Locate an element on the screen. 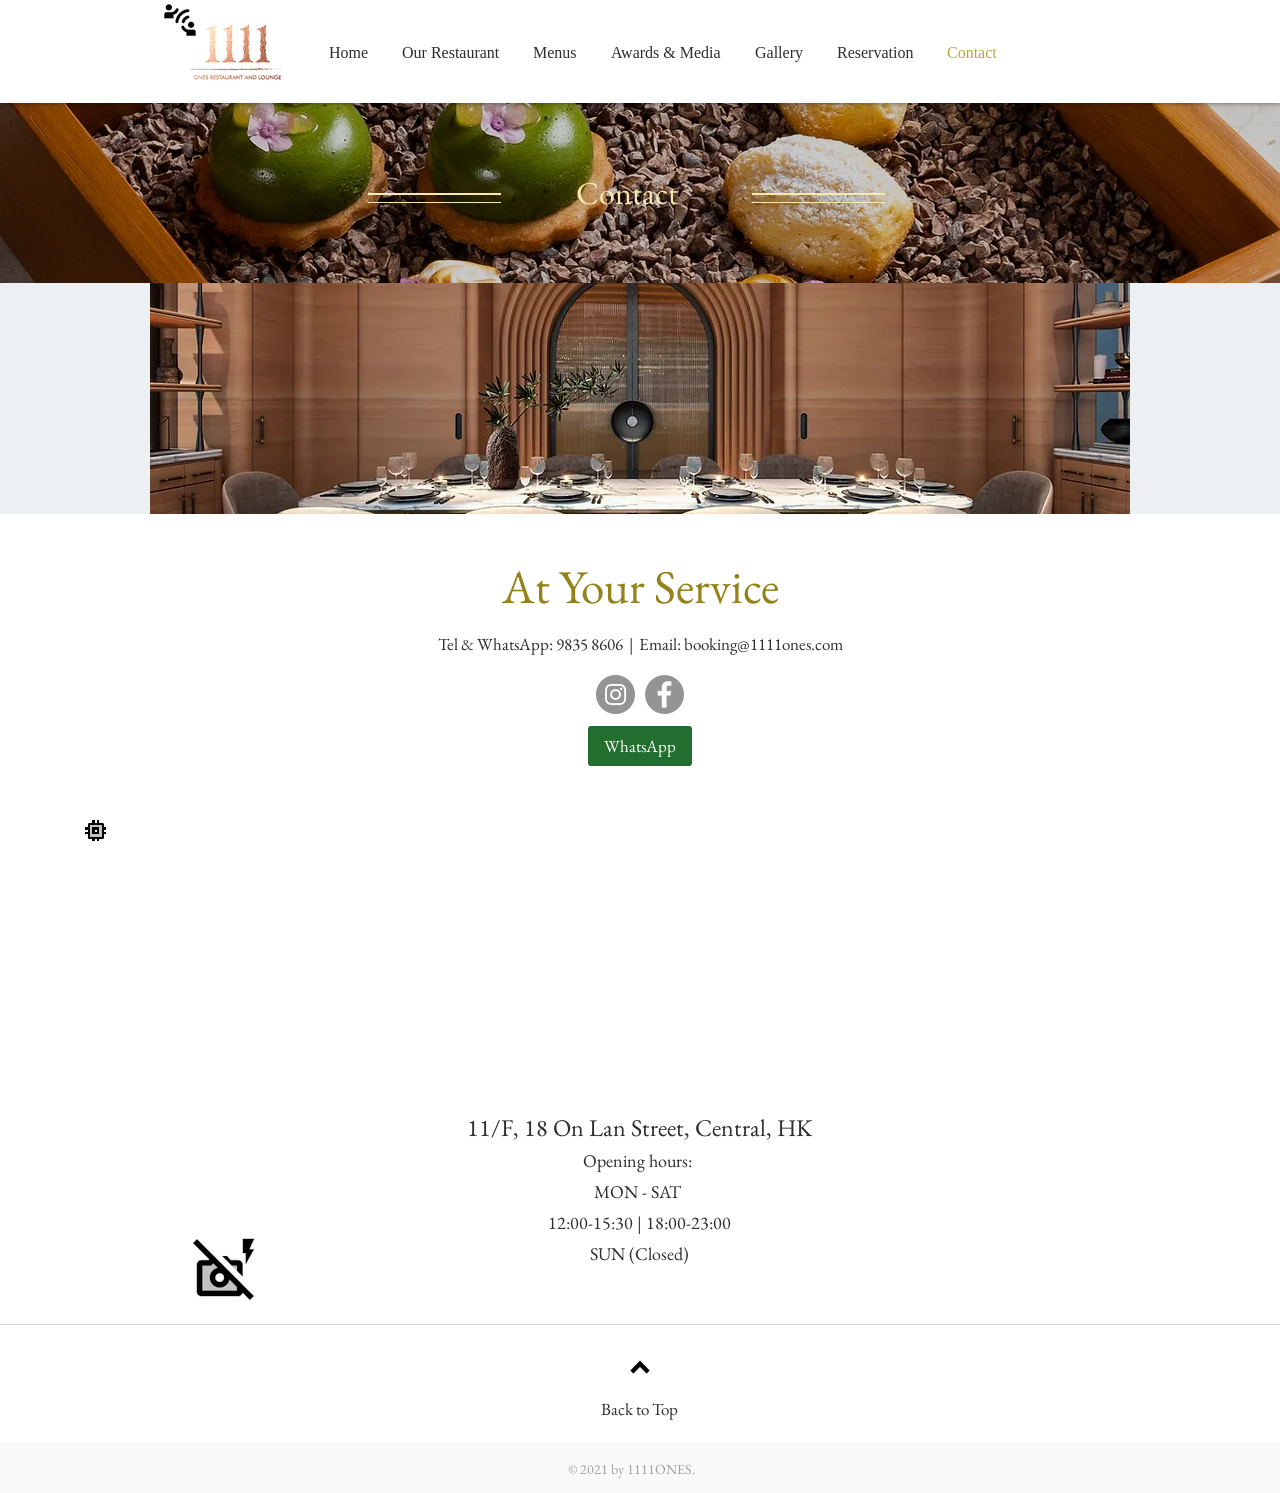 The height and width of the screenshot is (1493, 1280). connect with others remotely or contactlessly is located at coordinates (180, 20).